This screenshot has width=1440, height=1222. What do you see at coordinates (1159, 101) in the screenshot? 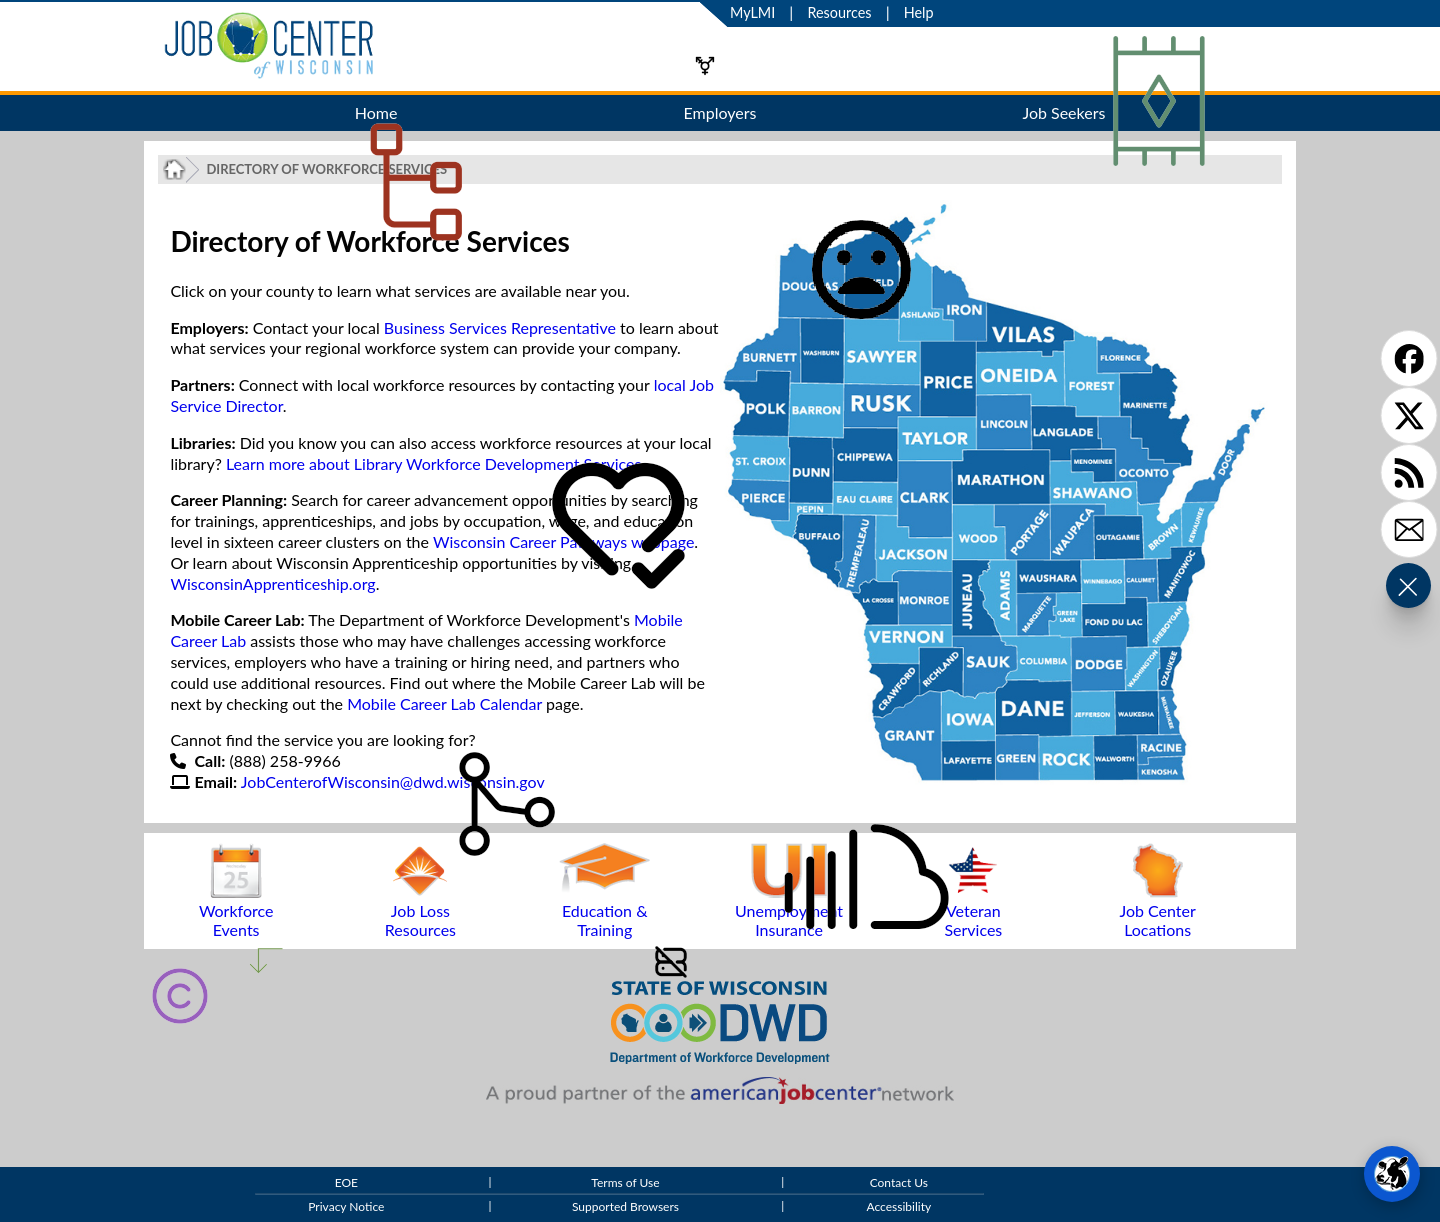
I see `browse or select rugs in a home decor app` at bounding box center [1159, 101].